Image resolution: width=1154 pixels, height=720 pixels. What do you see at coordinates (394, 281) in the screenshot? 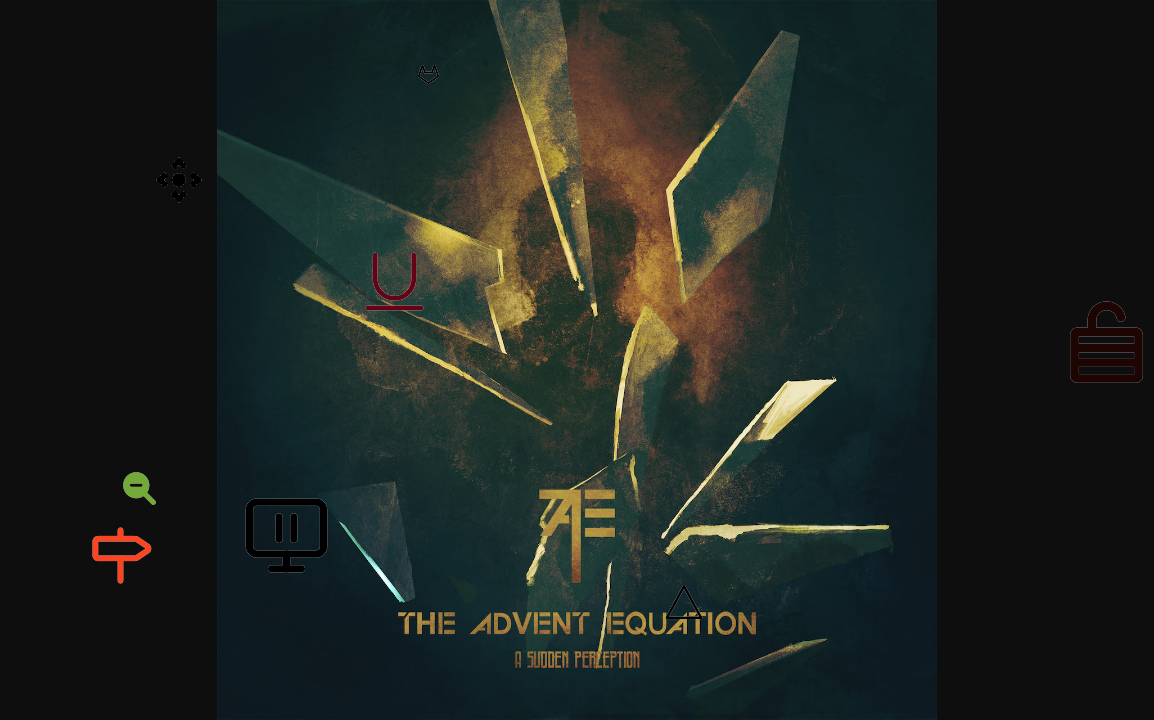
I see `apply underline formatting to selected text` at bounding box center [394, 281].